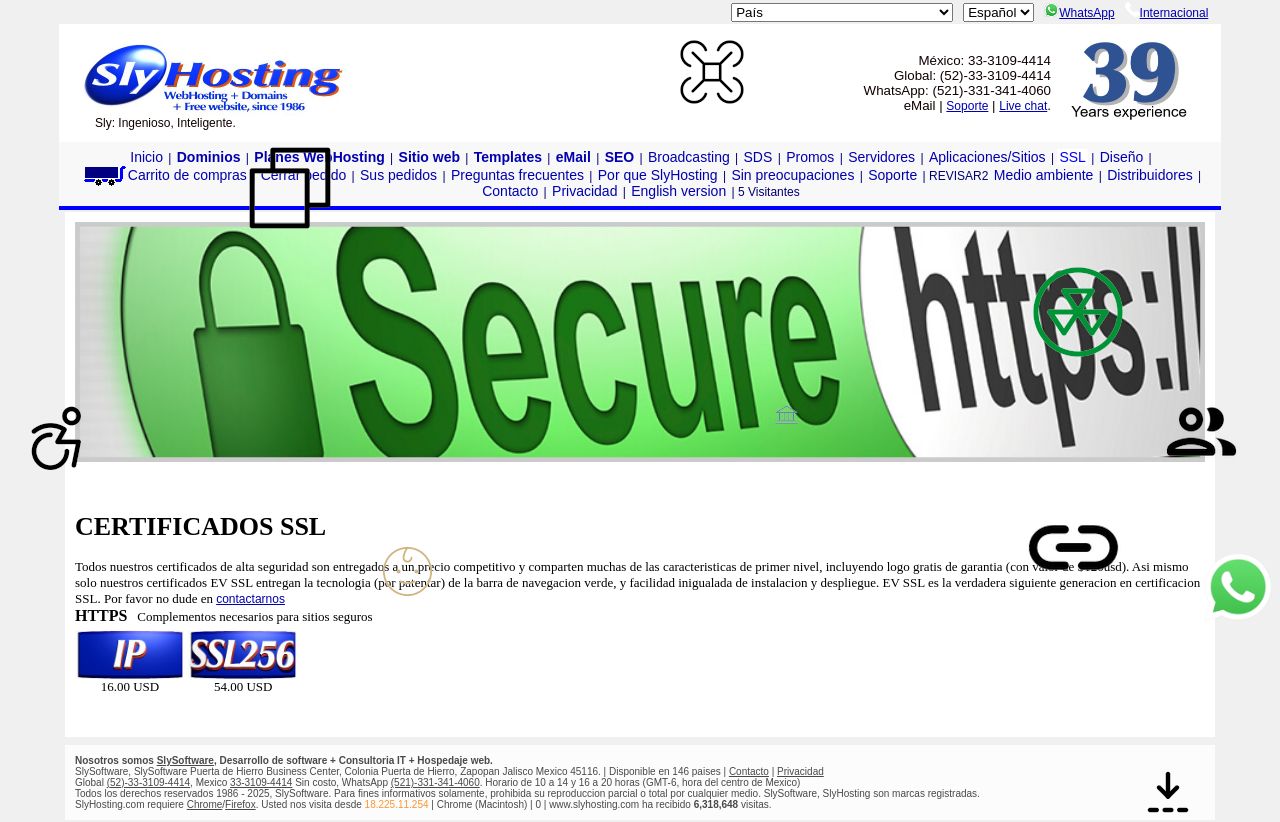  Describe the element at coordinates (1078, 312) in the screenshot. I see `fallout shelter location indicator` at that location.